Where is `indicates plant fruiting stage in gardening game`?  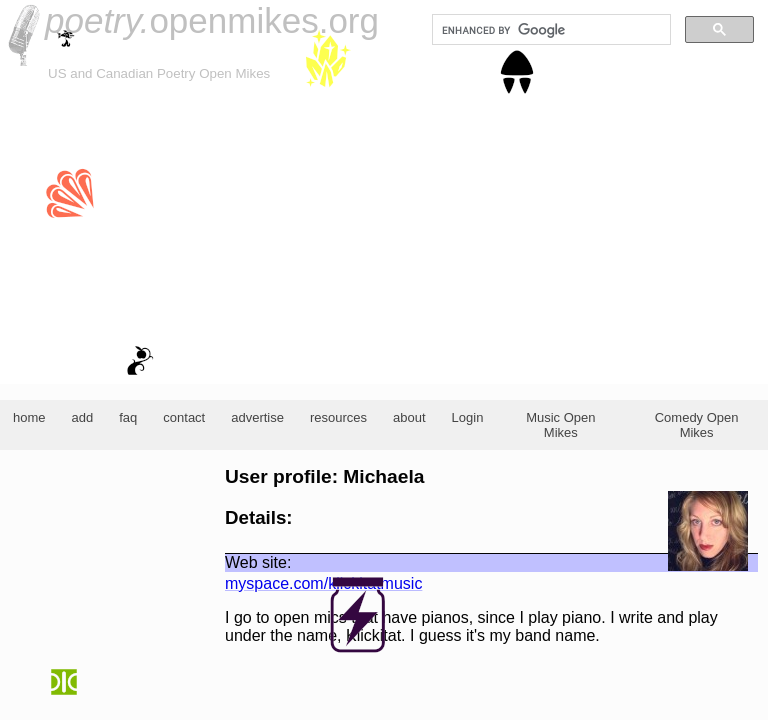 indicates plant fruiting stage in gardening game is located at coordinates (139, 360).